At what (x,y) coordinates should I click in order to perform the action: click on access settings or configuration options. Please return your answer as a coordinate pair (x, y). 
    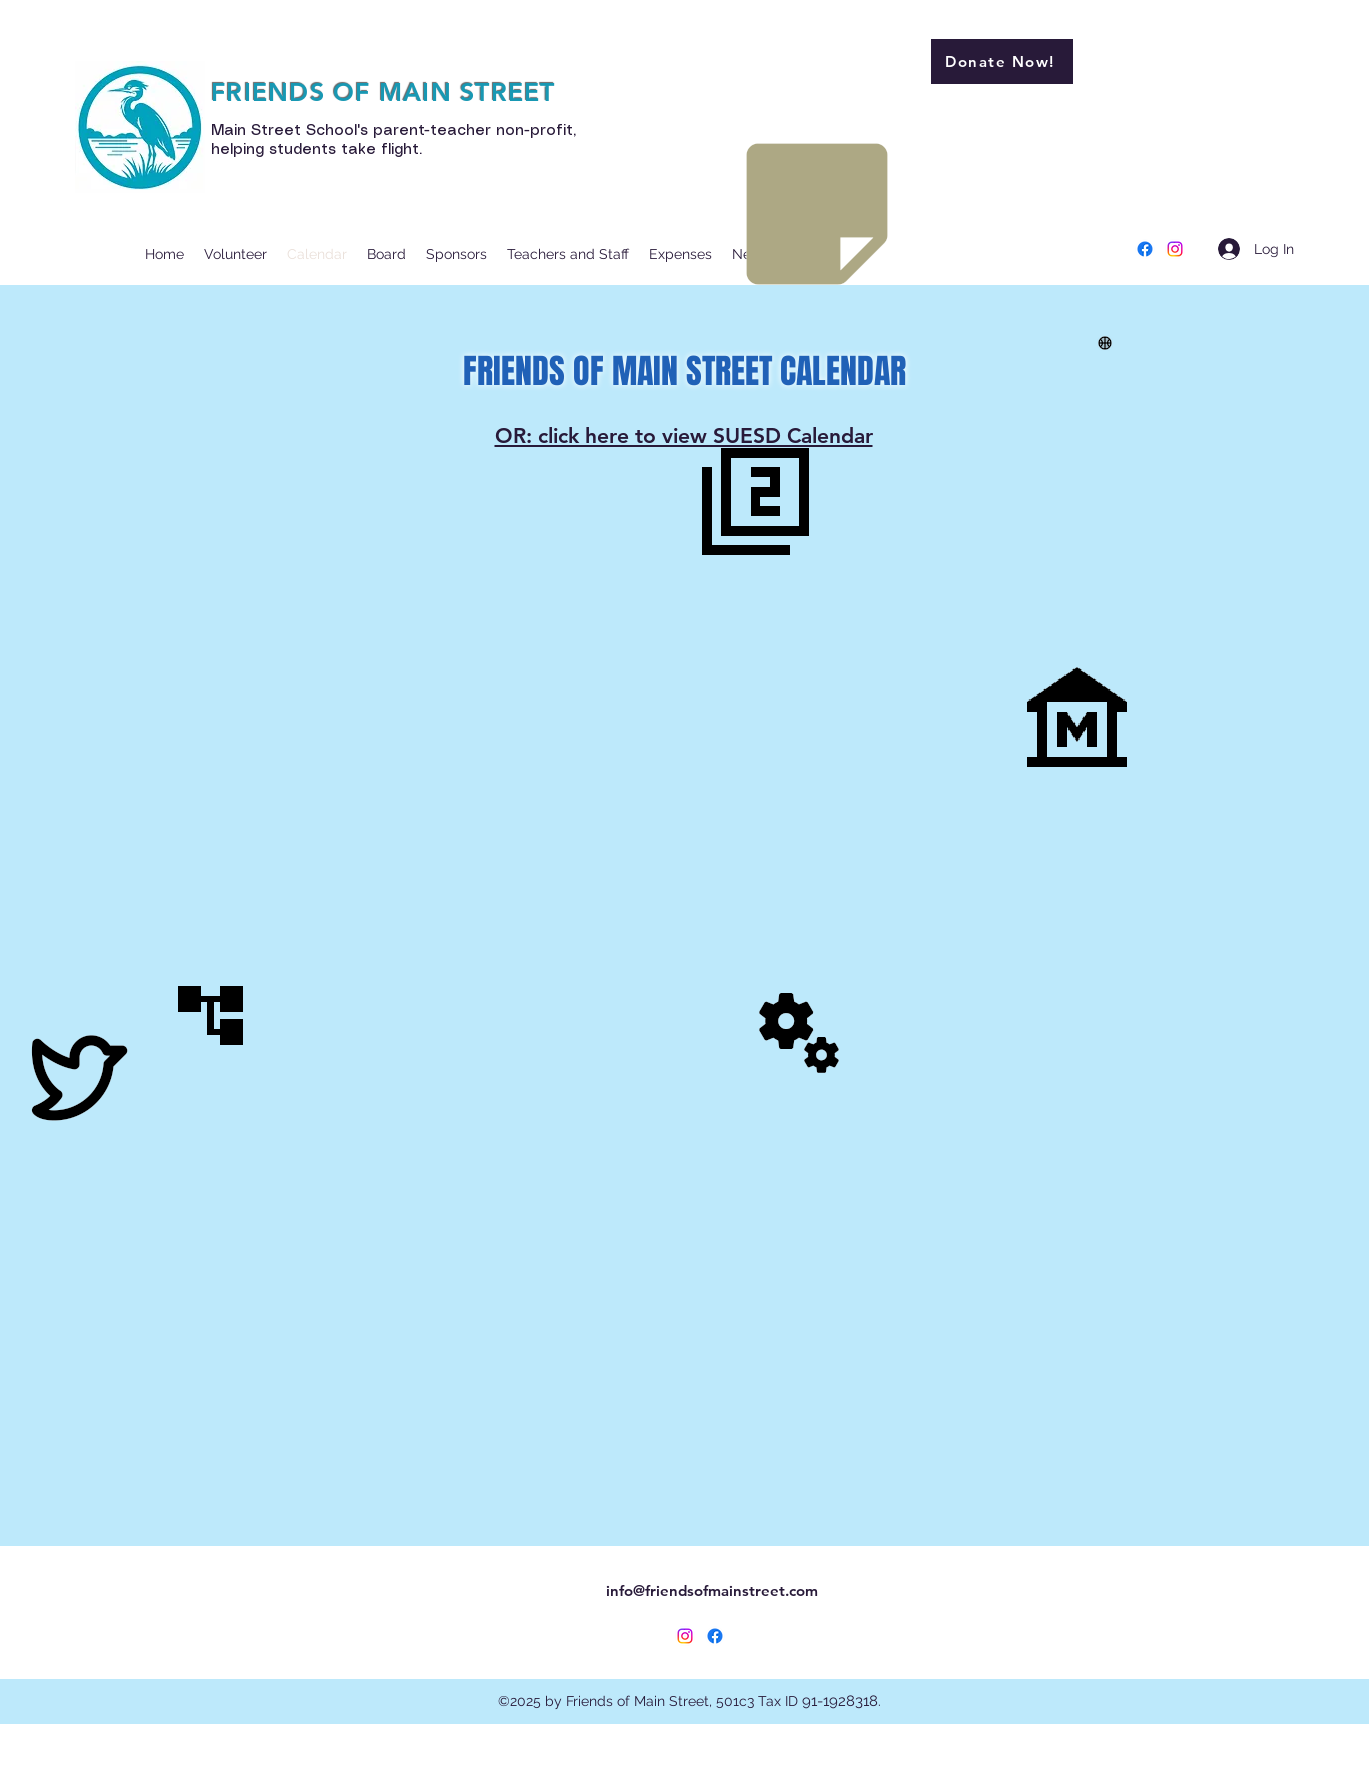
    Looking at the image, I should click on (799, 1033).